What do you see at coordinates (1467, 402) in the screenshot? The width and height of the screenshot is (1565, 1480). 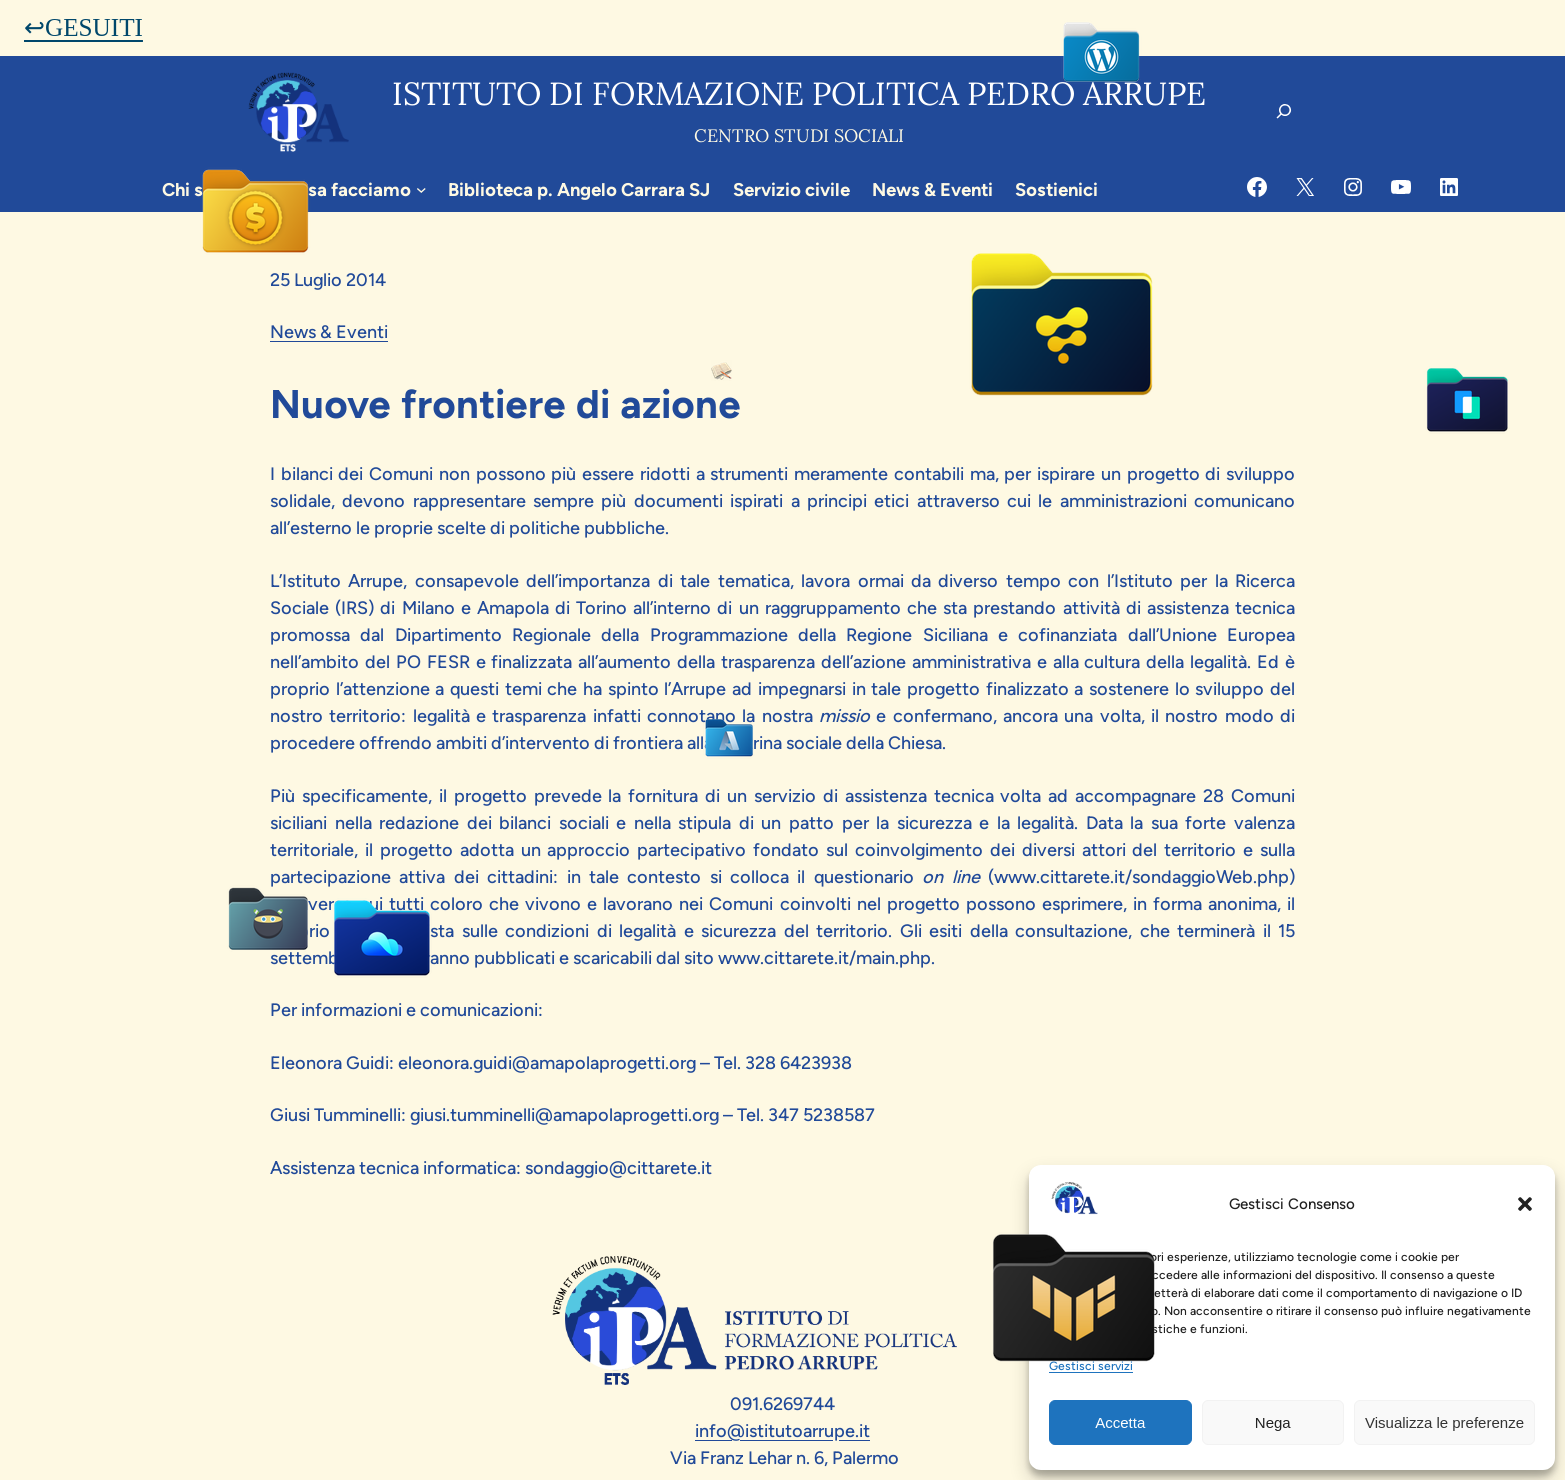 I see `open wondershare mobiletrans files folder` at bounding box center [1467, 402].